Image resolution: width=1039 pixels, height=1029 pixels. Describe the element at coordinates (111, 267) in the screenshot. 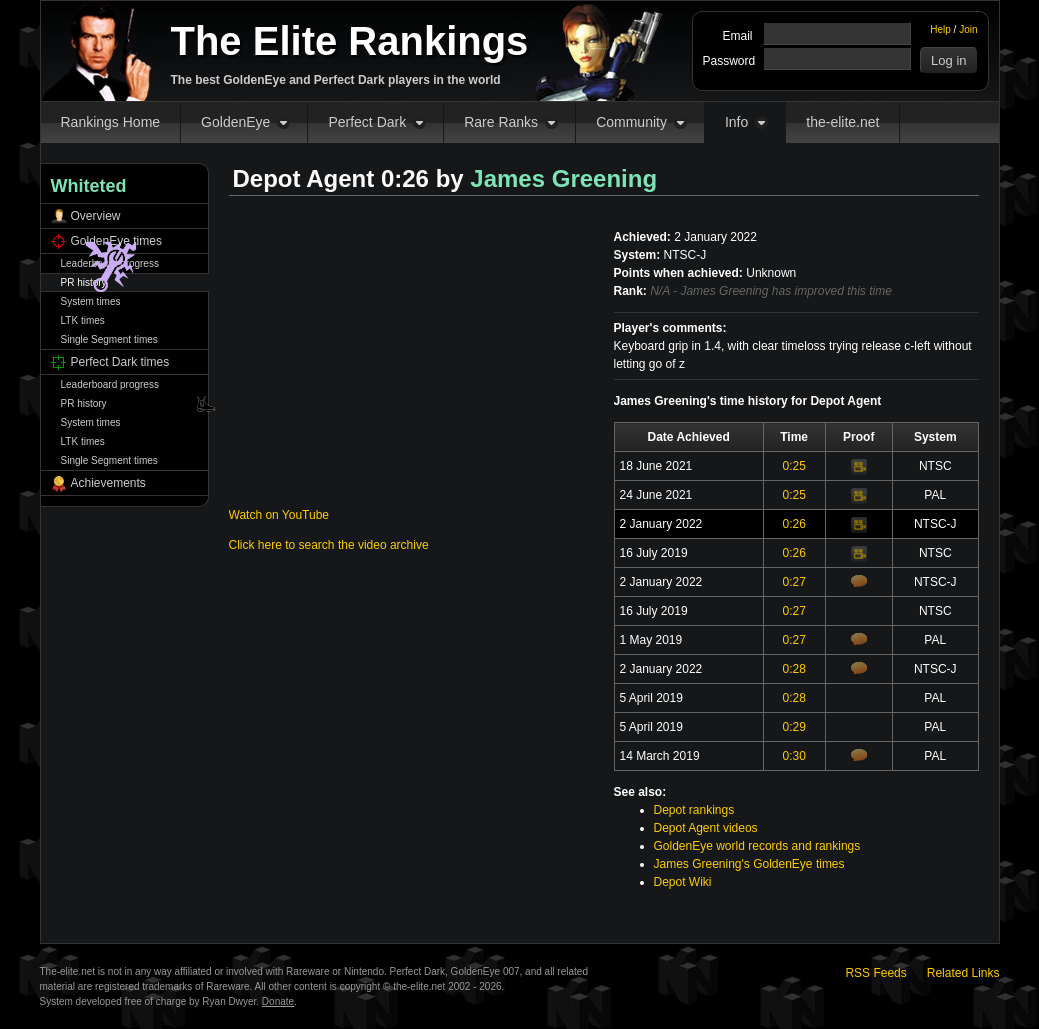

I see `access quick repair or maintenance tools` at that location.